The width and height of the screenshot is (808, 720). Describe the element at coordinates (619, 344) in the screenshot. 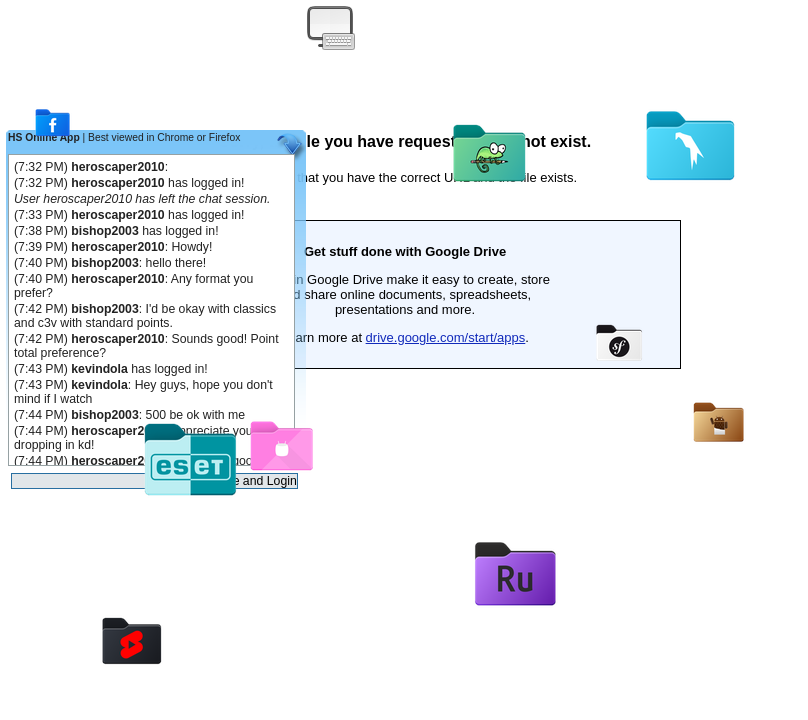

I see `open symfony project folder` at that location.